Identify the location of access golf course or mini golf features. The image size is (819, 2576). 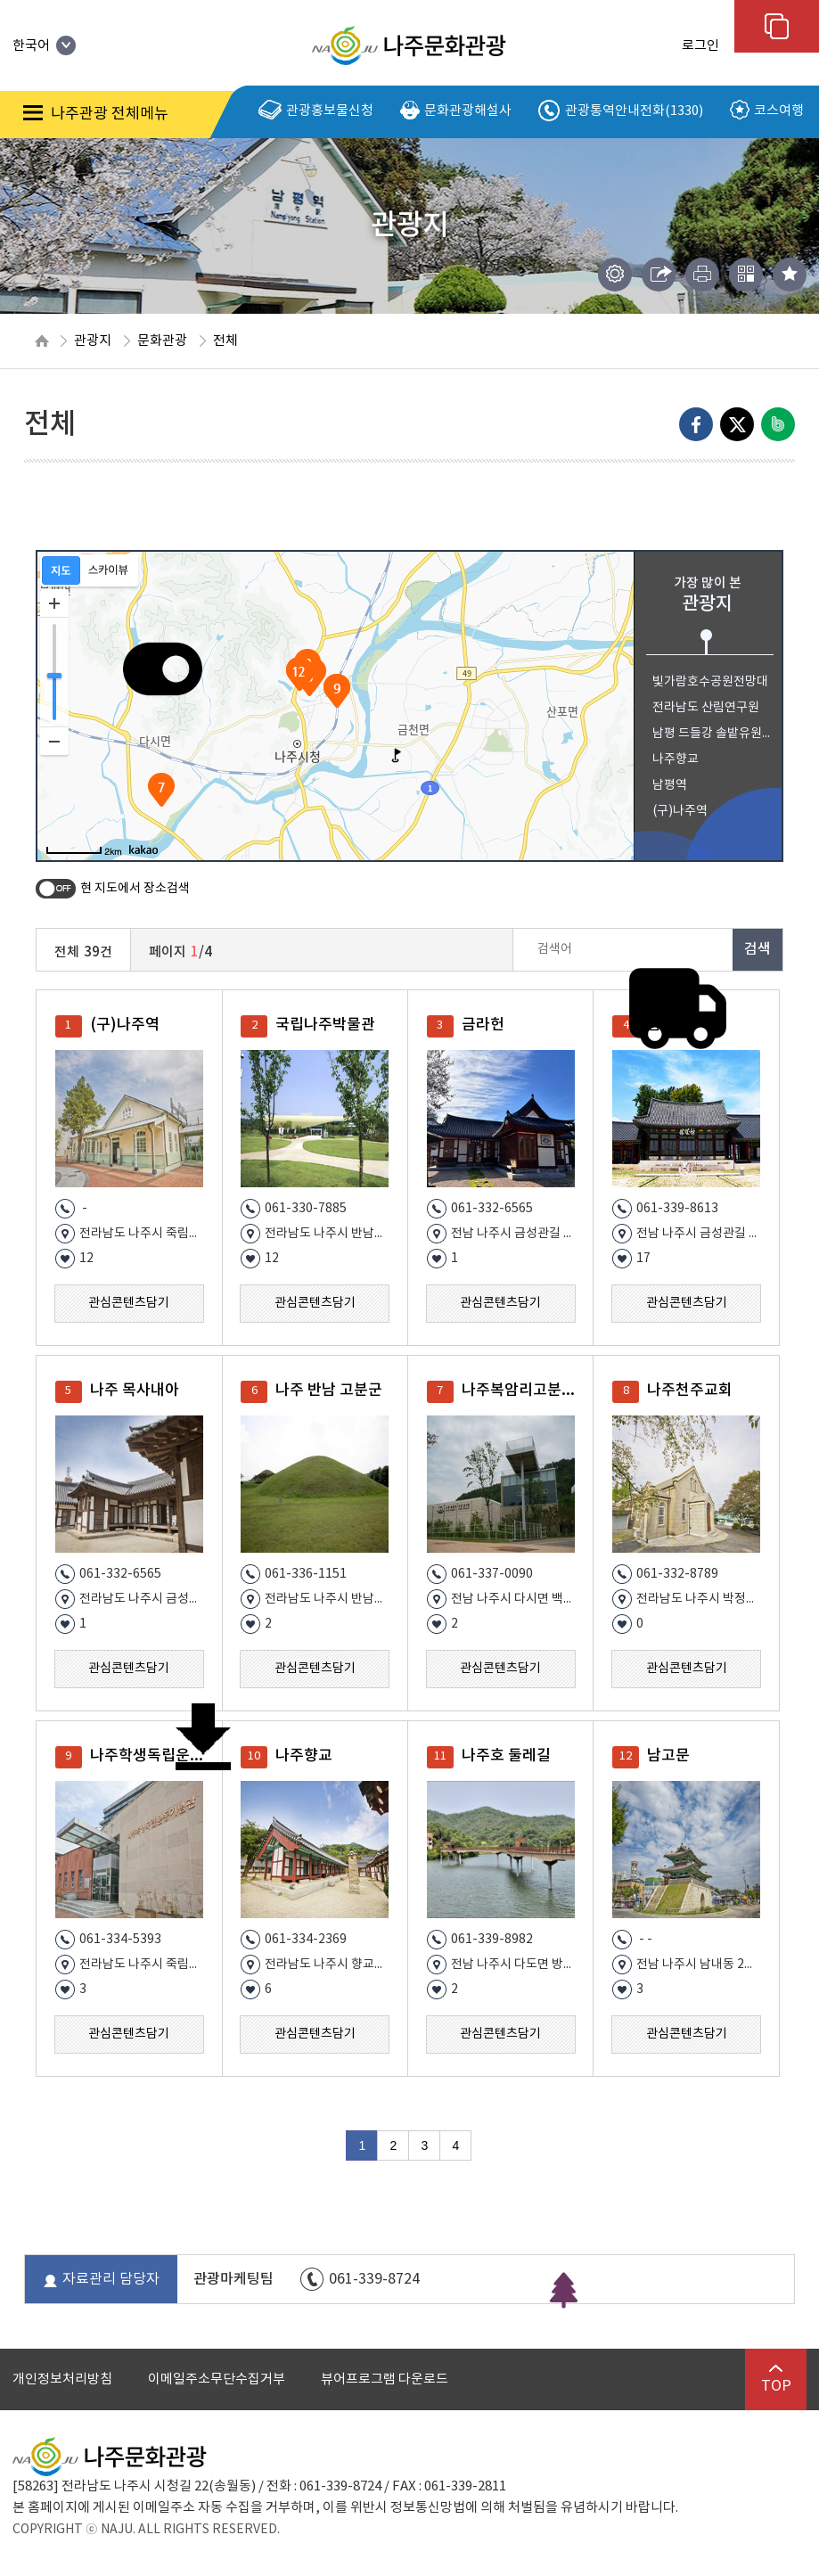
(395, 755).